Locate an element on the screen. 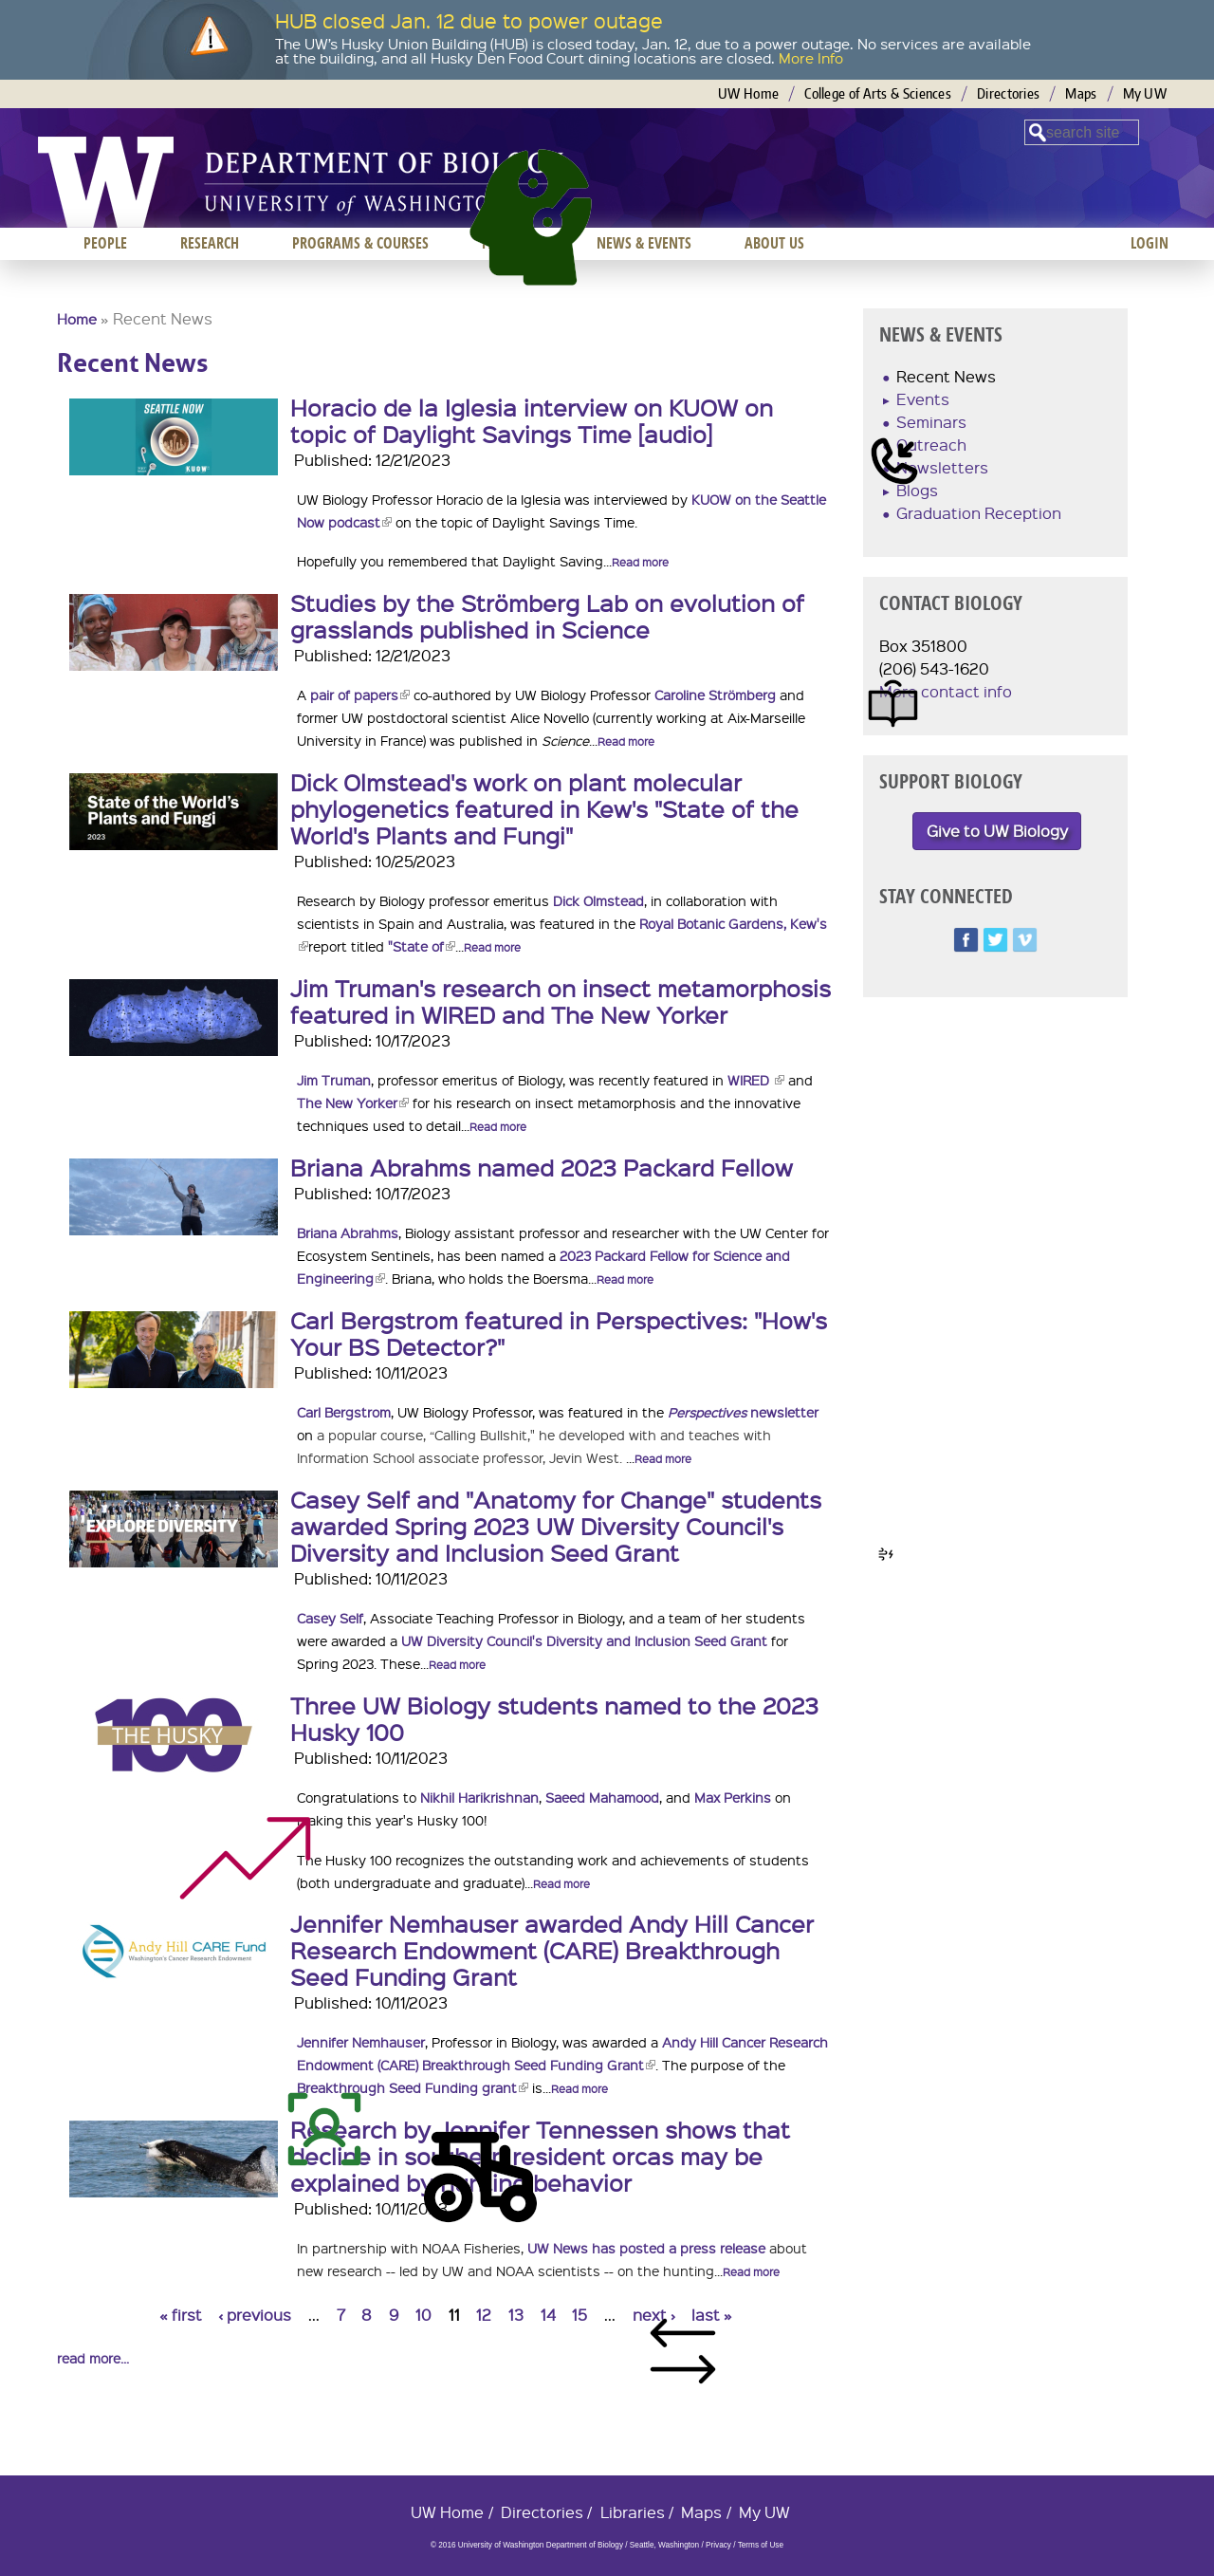 This screenshot has height=2576, width=1214. access AI or machine learning features is located at coordinates (533, 217).